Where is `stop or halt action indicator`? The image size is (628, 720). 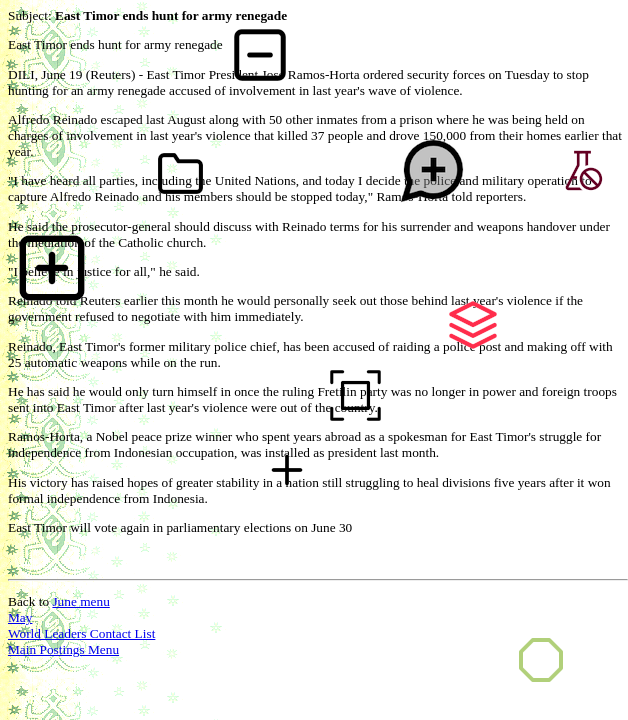 stop or halt action indicator is located at coordinates (541, 660).